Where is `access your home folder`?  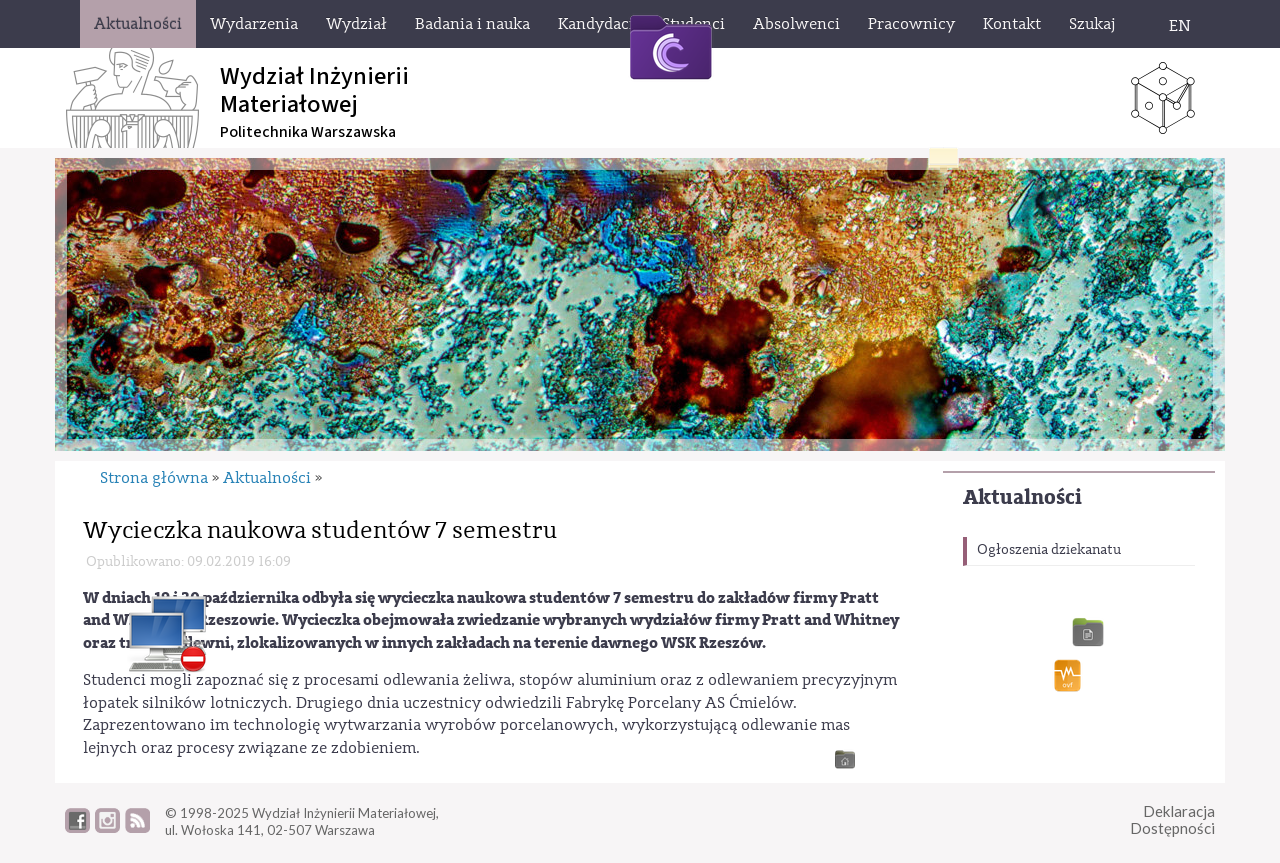 access your home folder is located at coordinates (845, 759).